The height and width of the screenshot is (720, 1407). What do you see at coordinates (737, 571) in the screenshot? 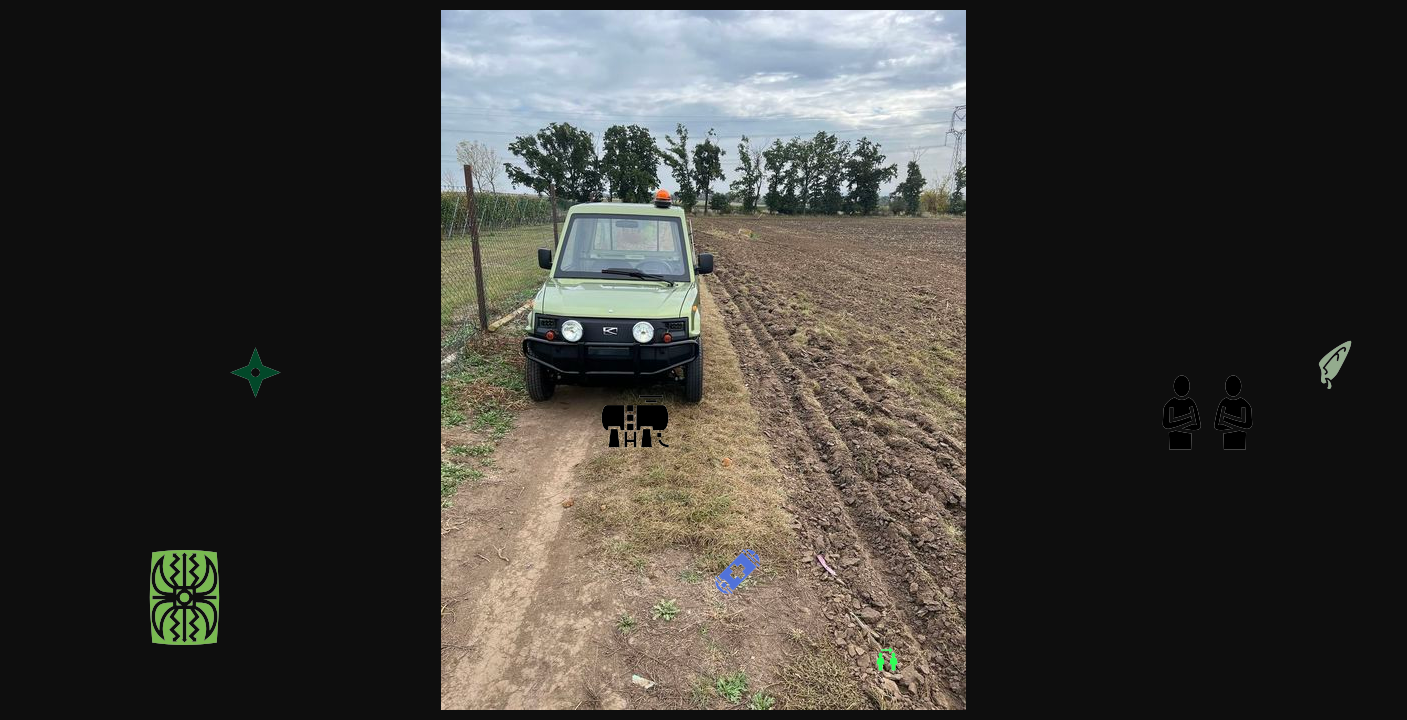
I see `use a health potion or healing item` at bounding box center [737, 571].